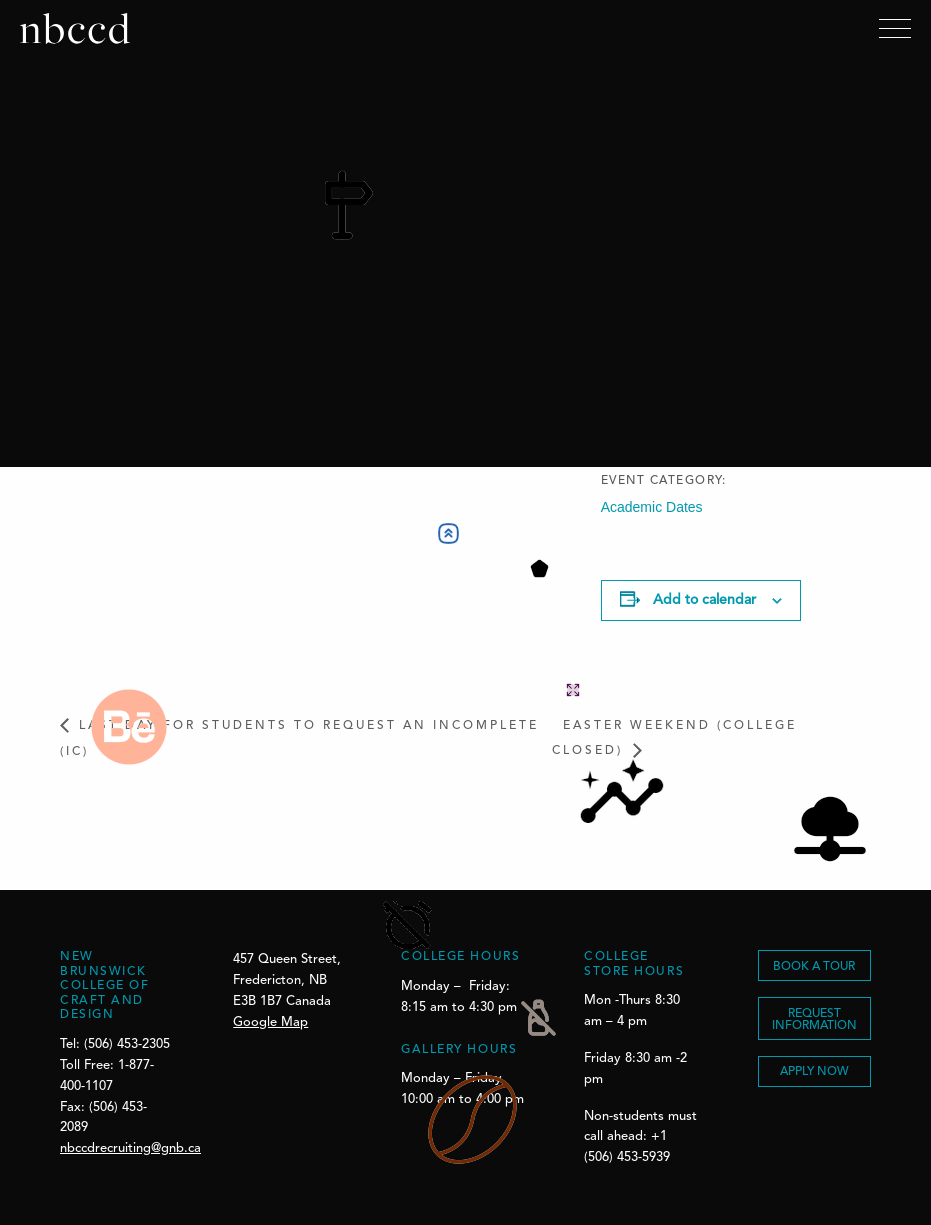 Image resolution: width=931 pixels, height=1225 pixels. What do you see at coordinates (448, 533) in the screenshot?
I see `scroll to top of page` at bounding box center [448, 533].